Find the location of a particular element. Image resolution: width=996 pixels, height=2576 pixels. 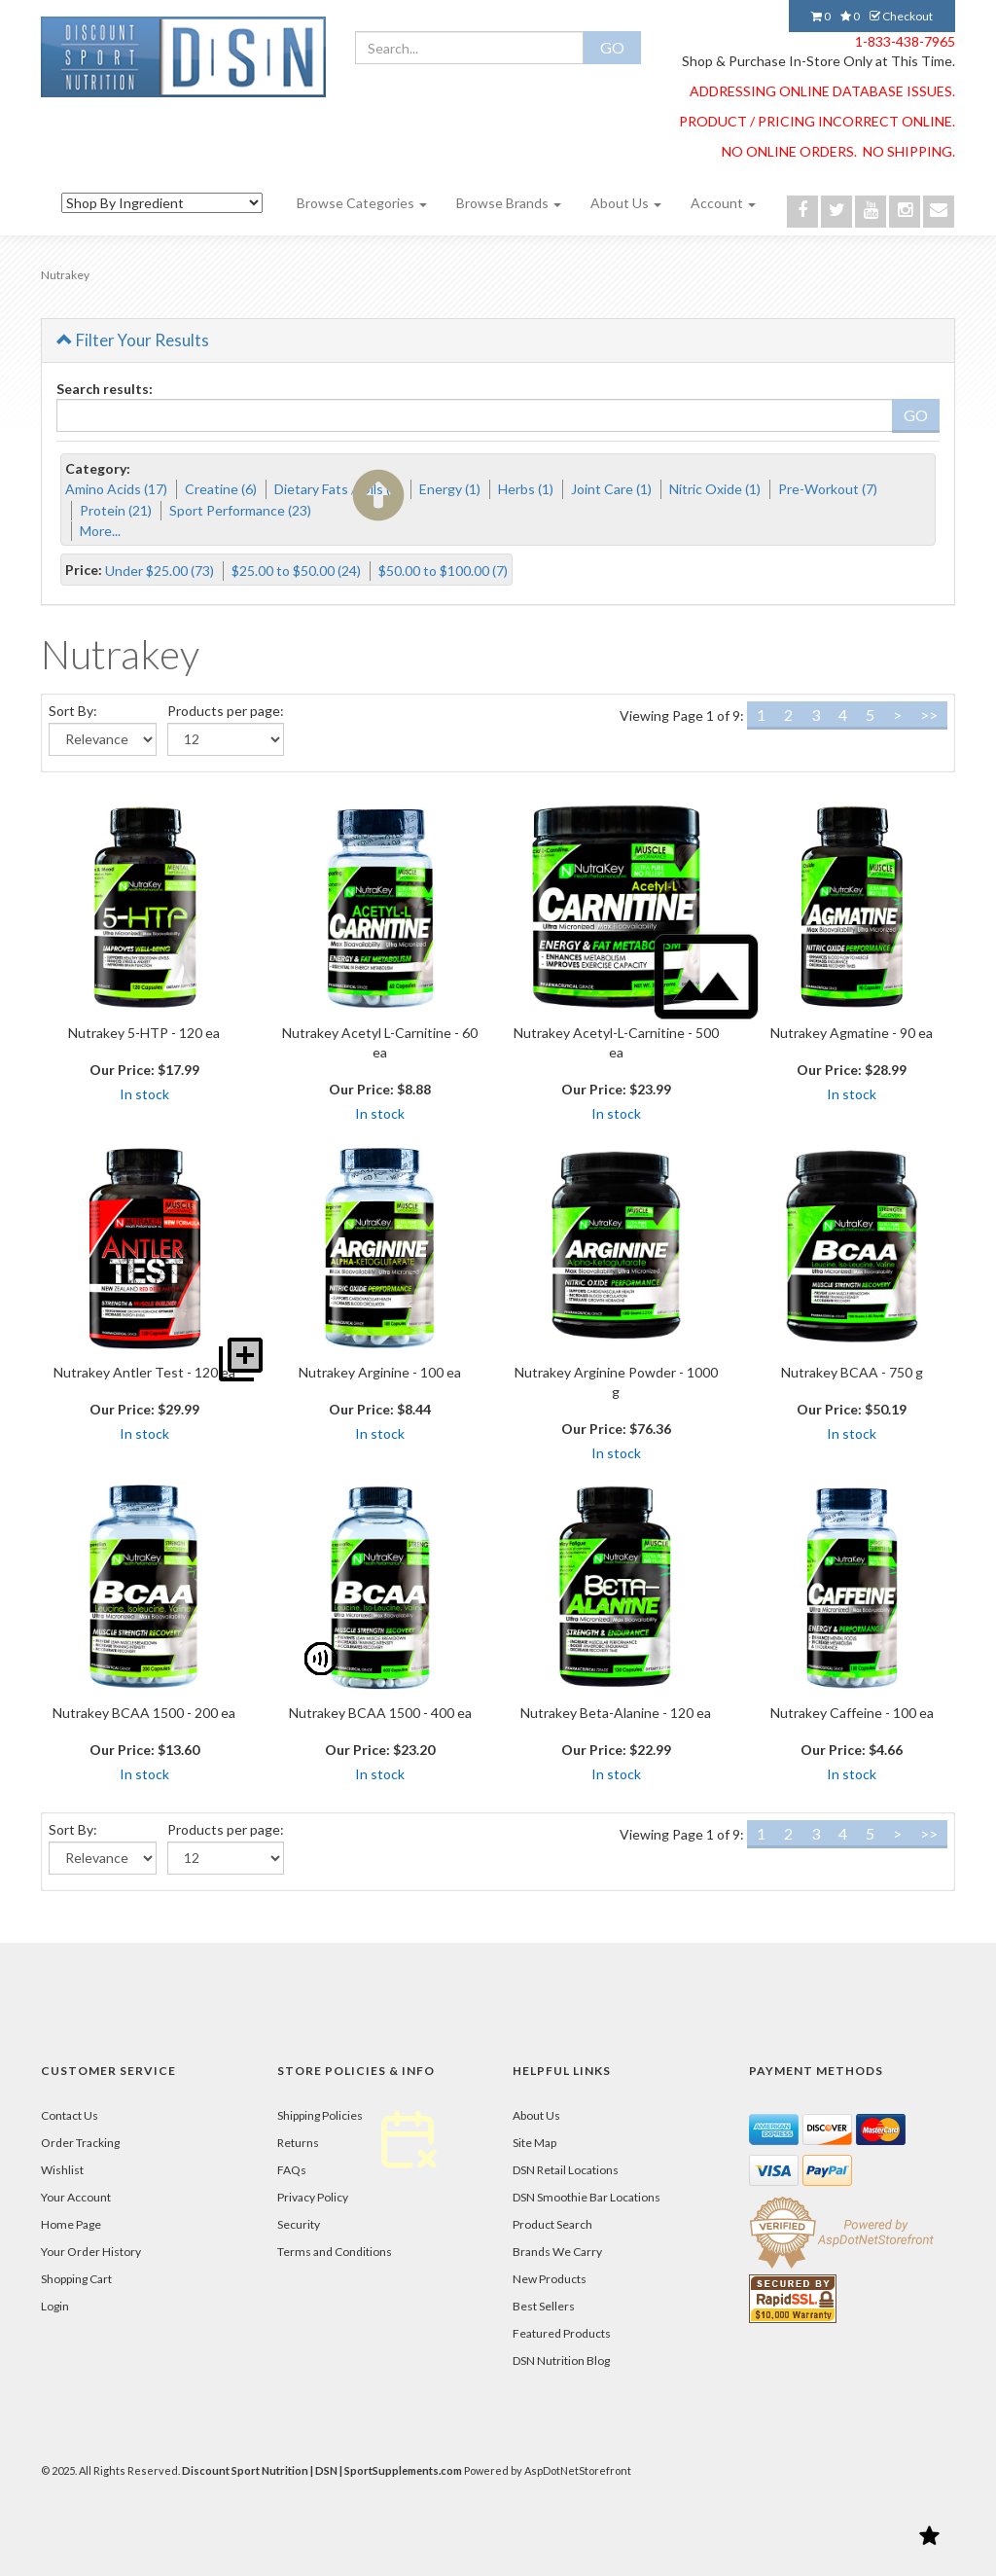

view image at actual size is located at coordinates (706, 977).